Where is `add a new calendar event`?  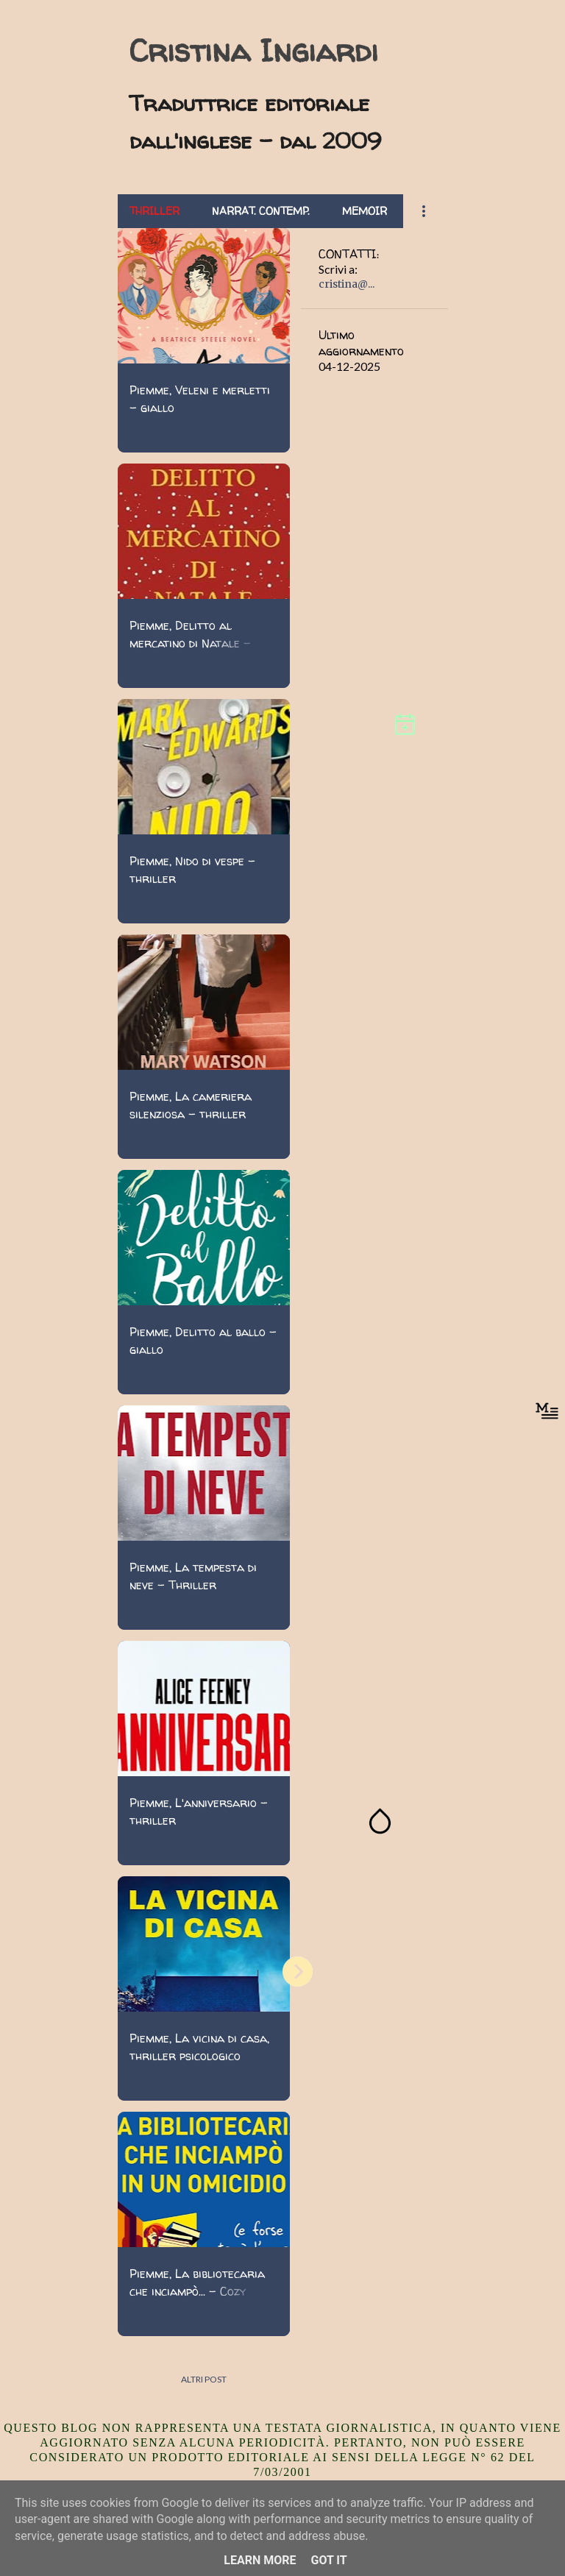
add a new calendar event is located at coordinates (405, 725).